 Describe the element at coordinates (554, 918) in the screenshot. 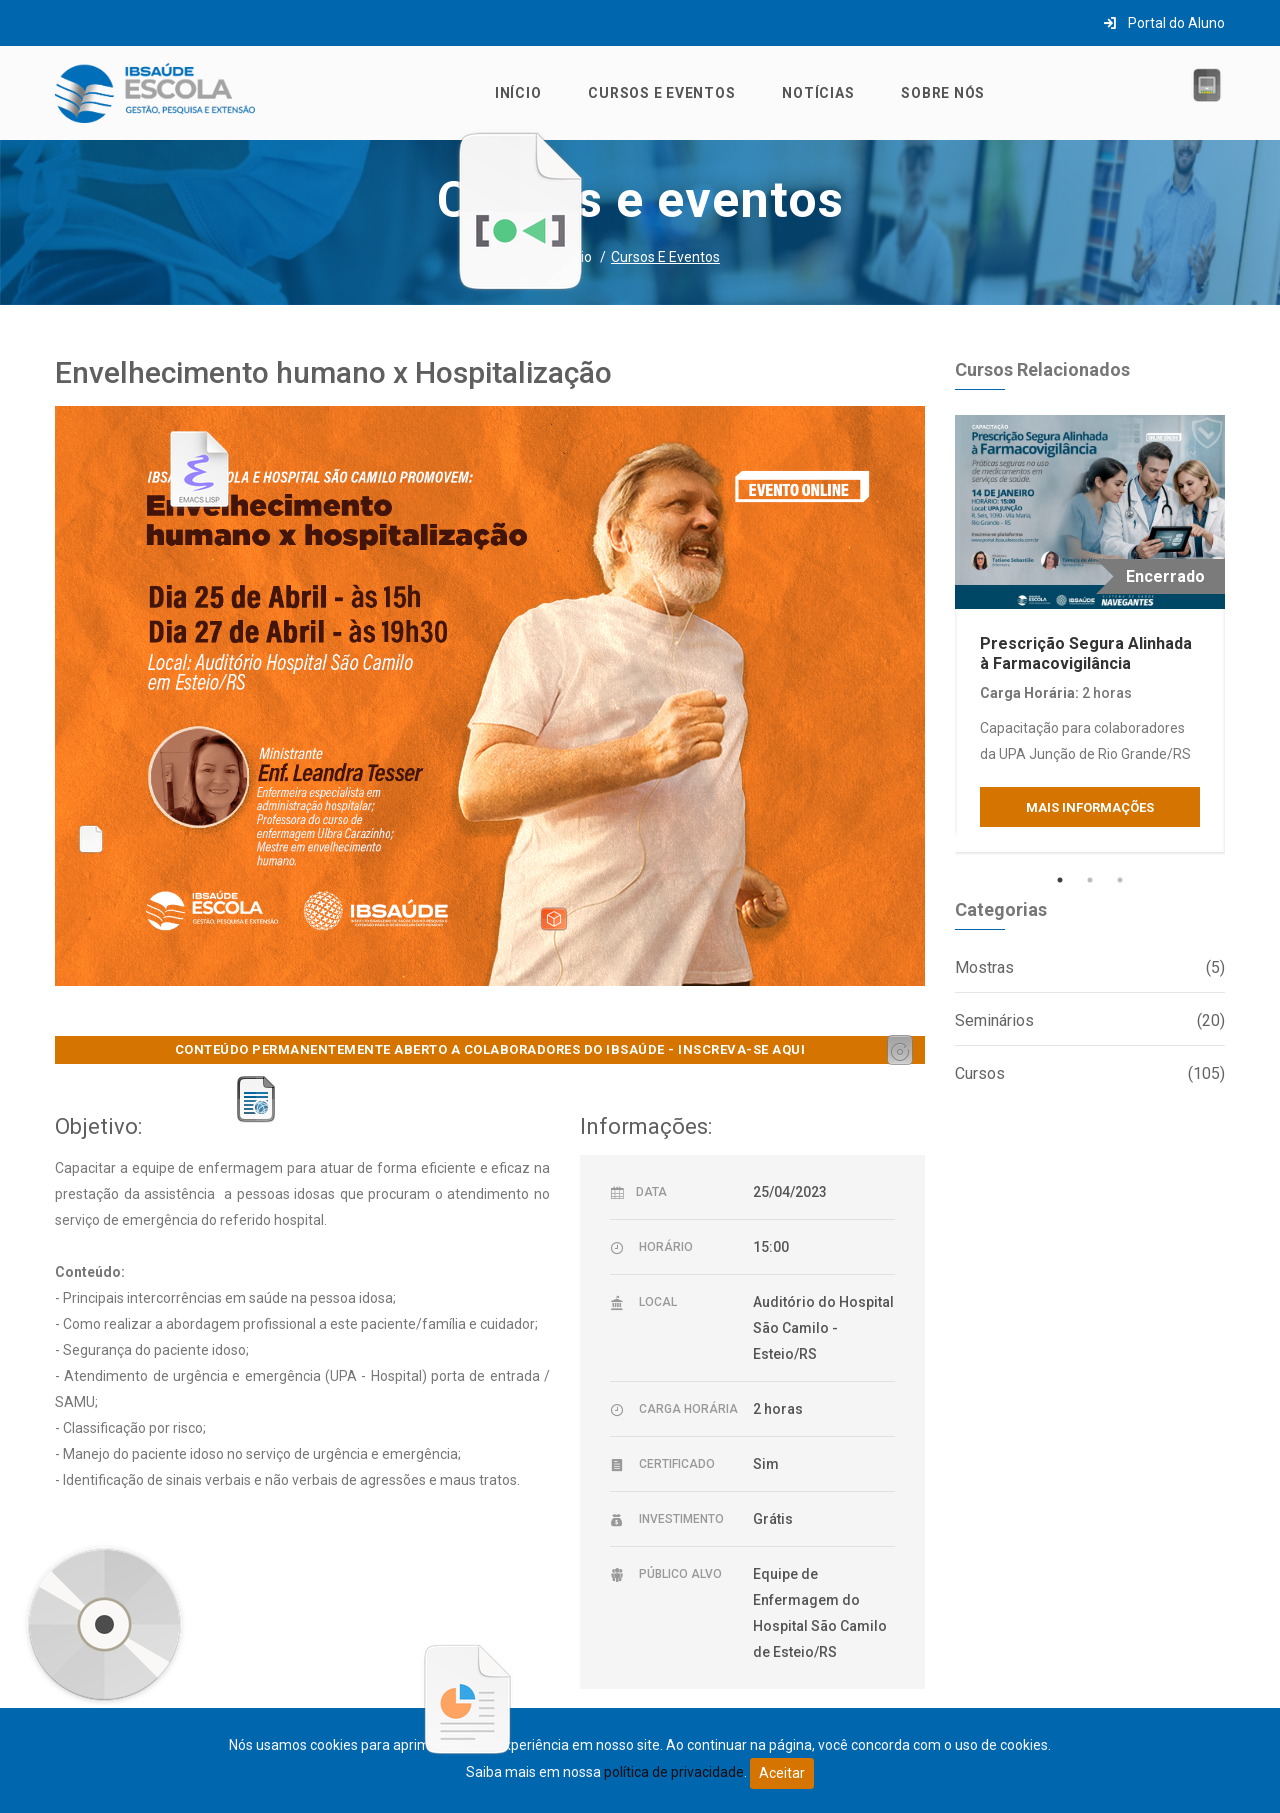

I see `open a 3D model file` at that location.